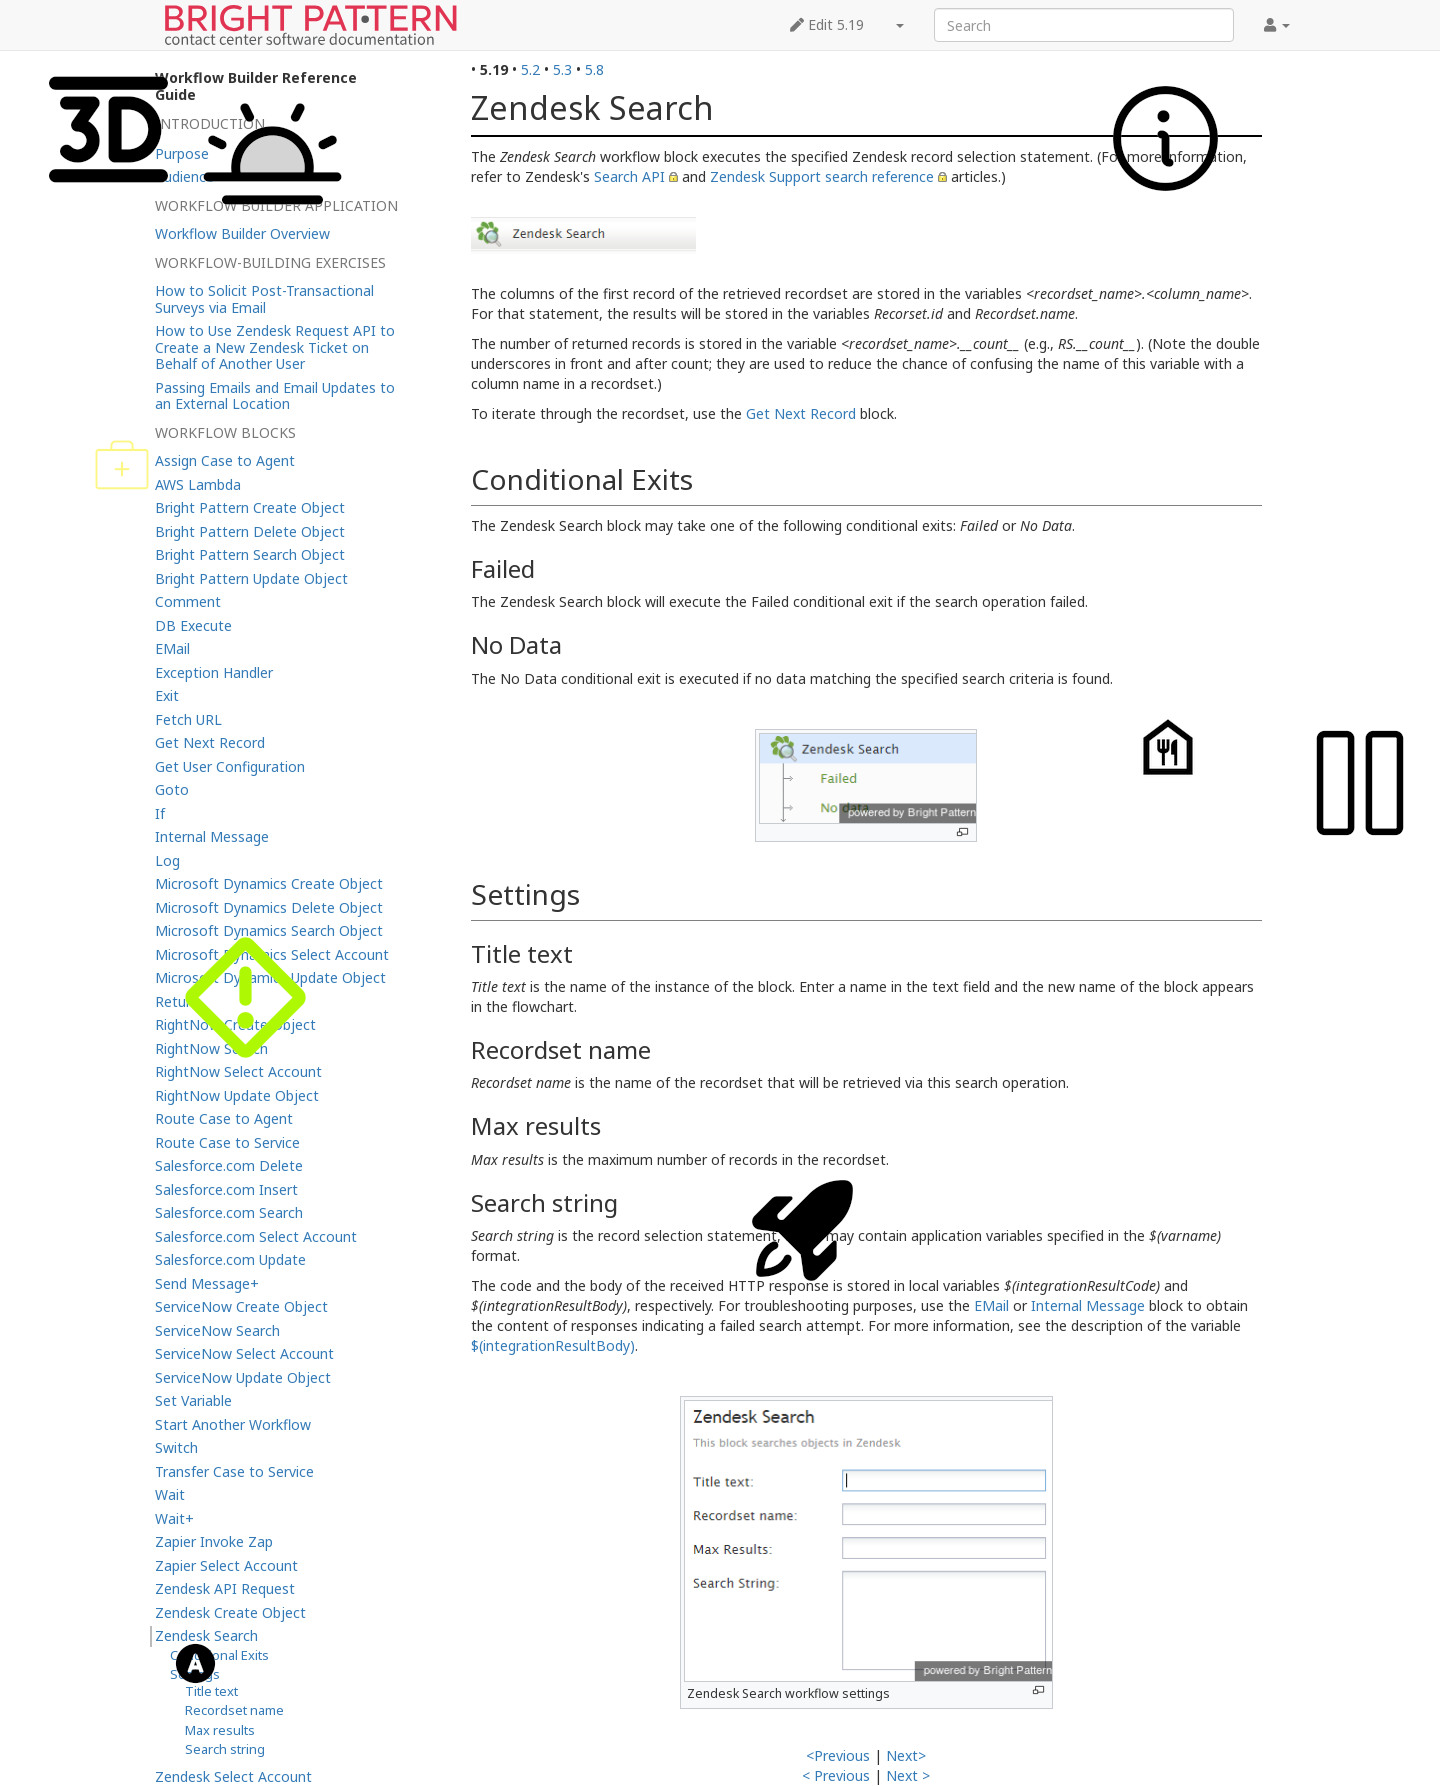 The height and width of the screenshot is (1786, 1440). What do you see at coordinates (804, 1228) in the screenshot?
I see `launch or deploy a project` at bounding box center [804, 1228].